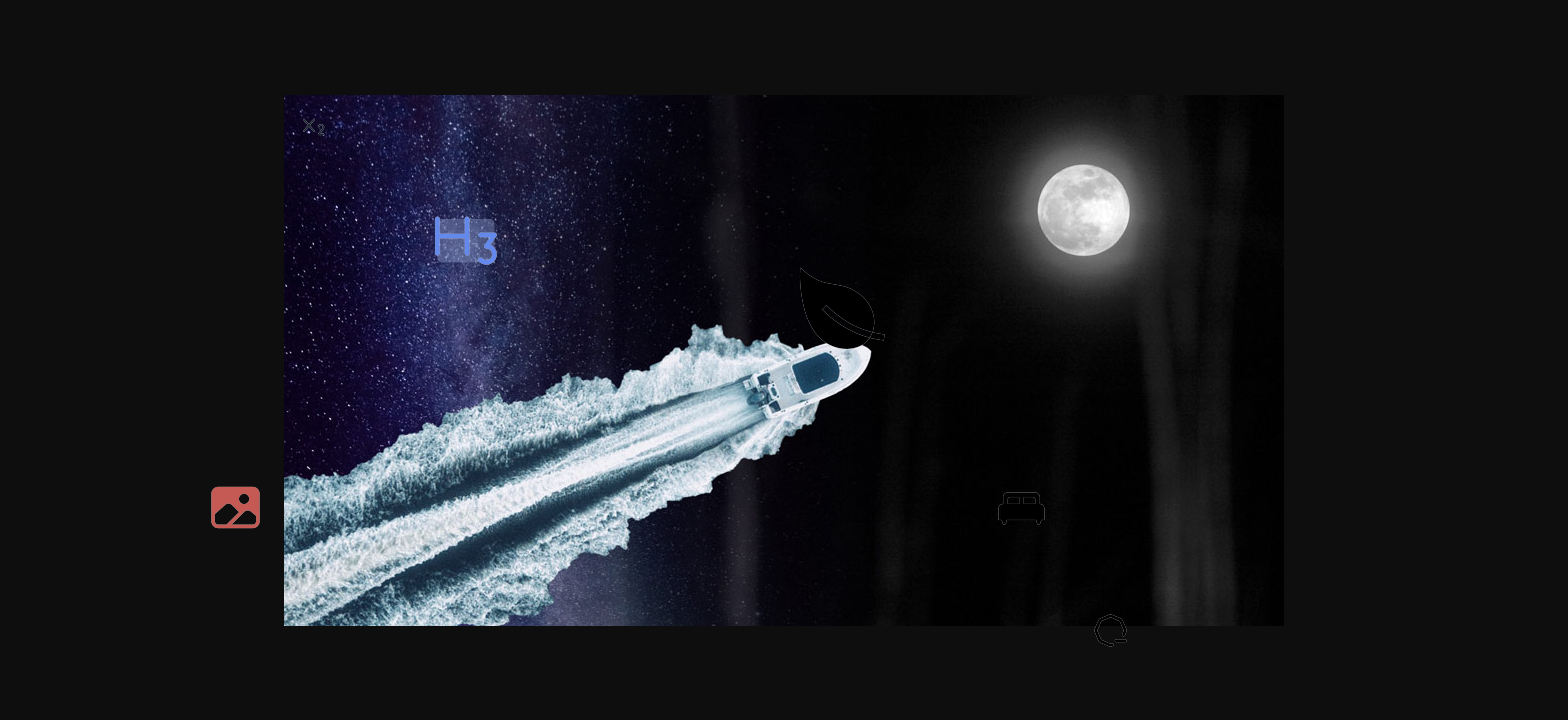 This screenshot has height=720, width=1568. What do you see at coordinates (235, 507) in the screenshot?
I see `view image or photo` at bounding box center [235, 507].